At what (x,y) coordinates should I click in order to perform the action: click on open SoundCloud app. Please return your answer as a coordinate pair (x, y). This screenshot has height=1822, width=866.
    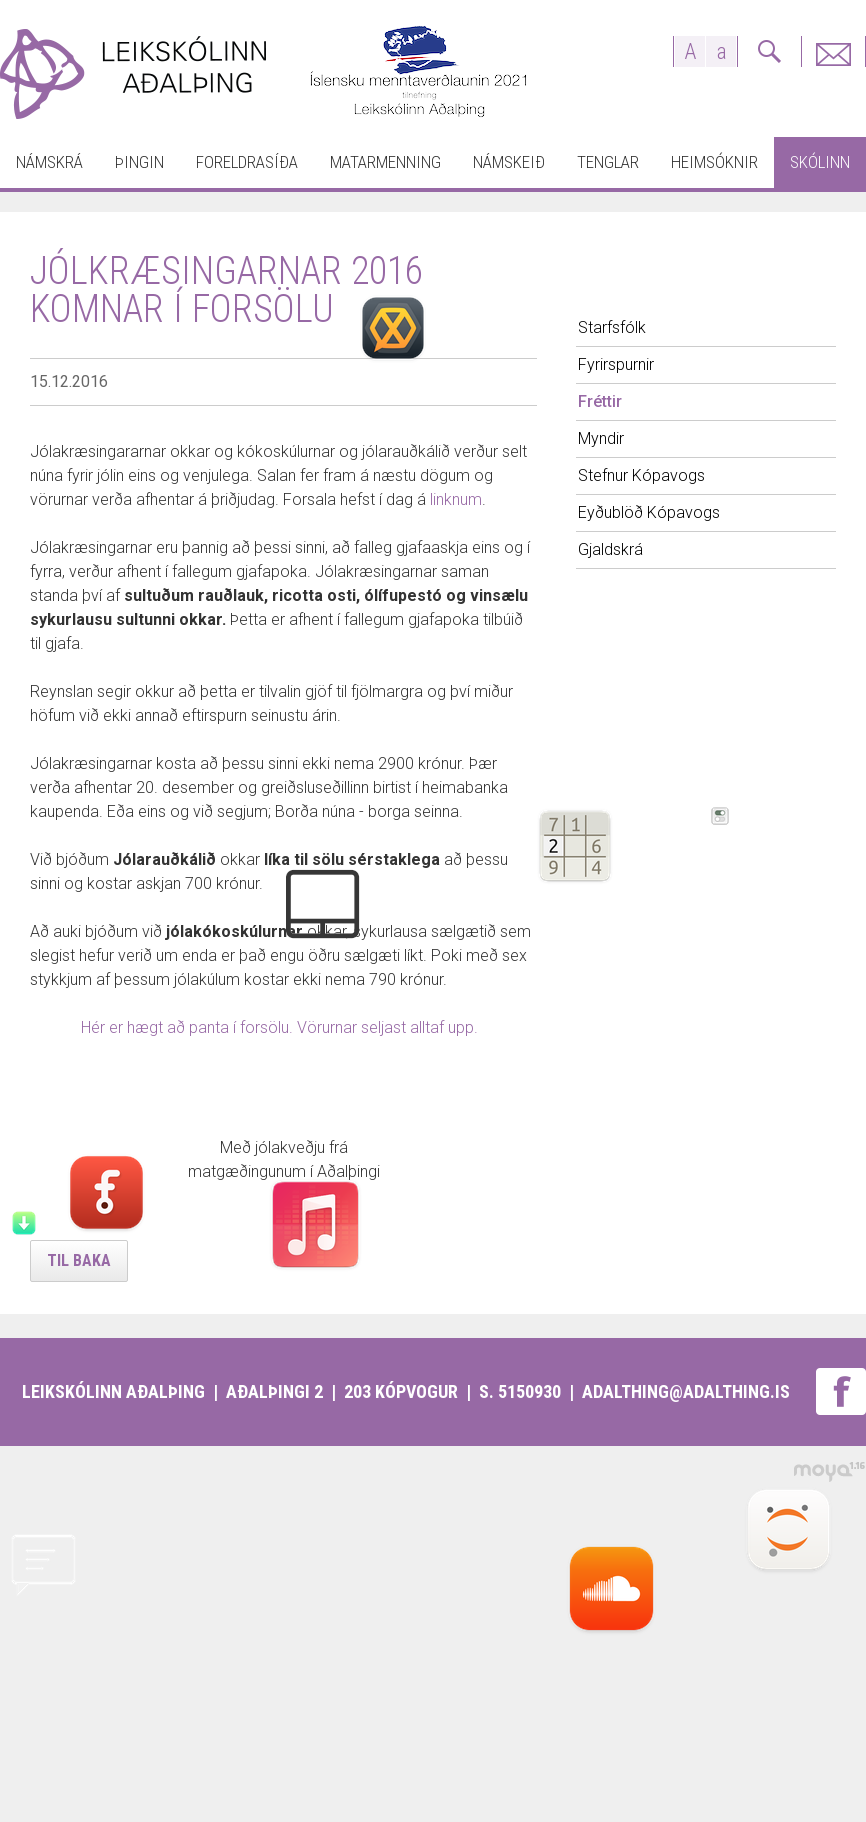
    Looking at the image, I should click on (611, 1588).